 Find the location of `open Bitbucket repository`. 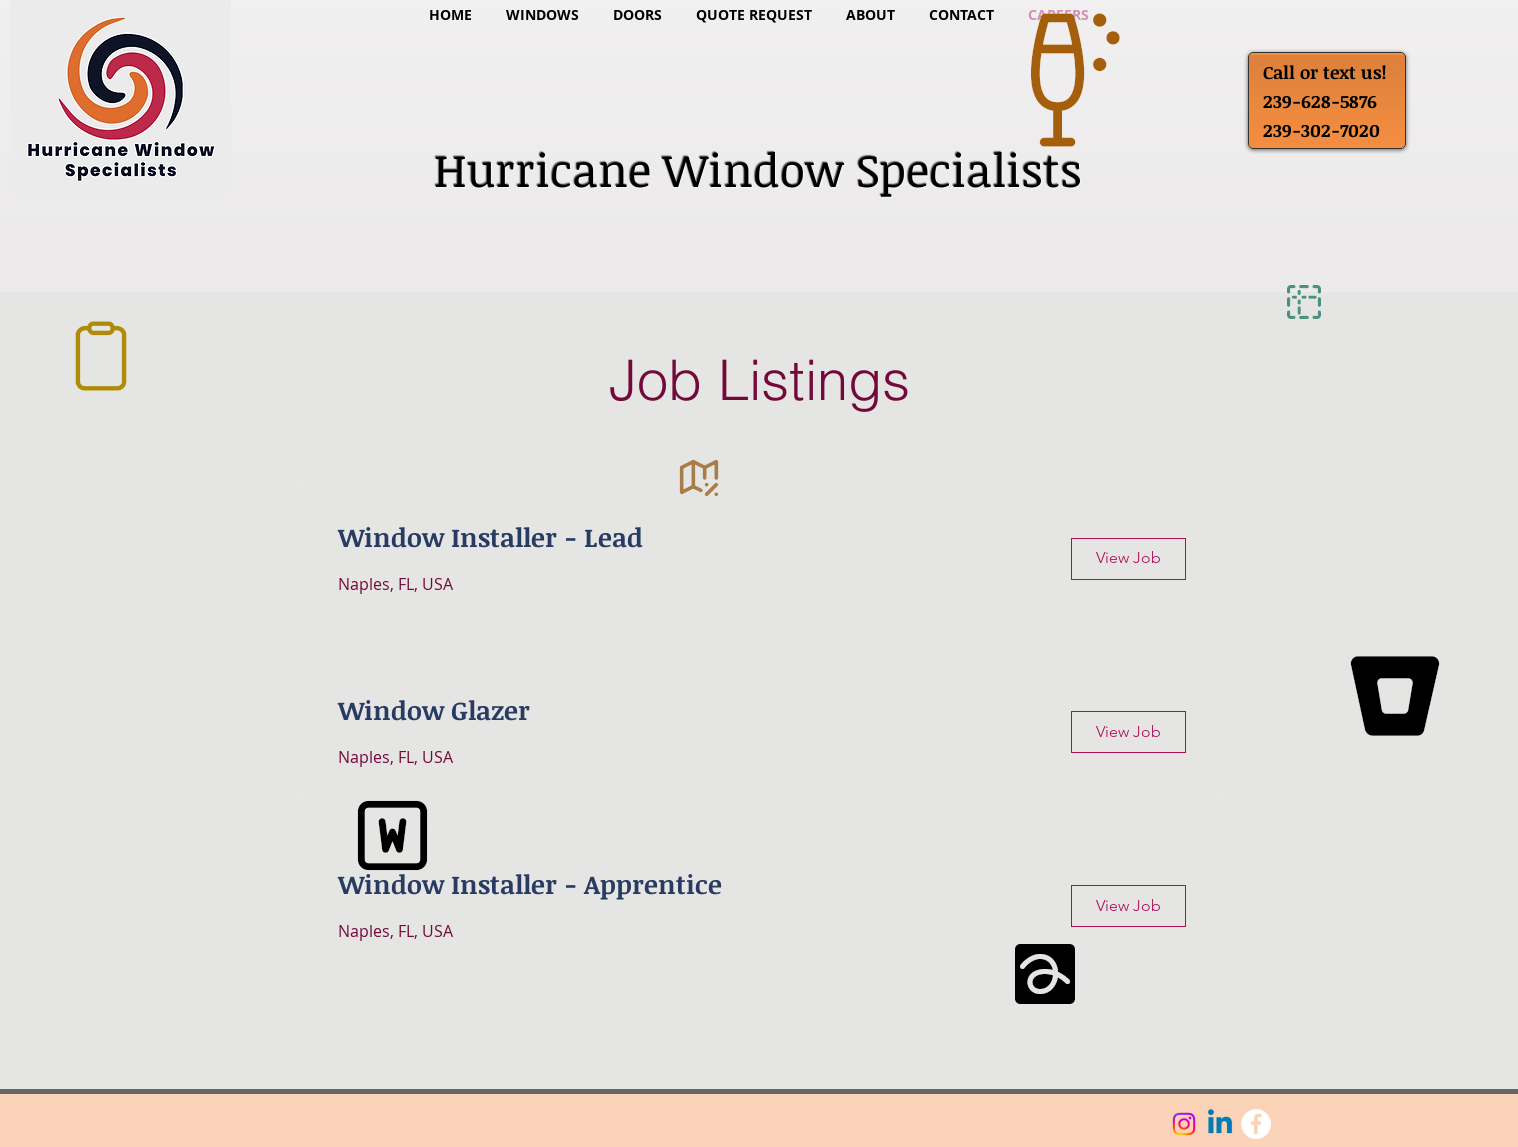

open Bitbucket repository is located at coordinates (1395, 696).